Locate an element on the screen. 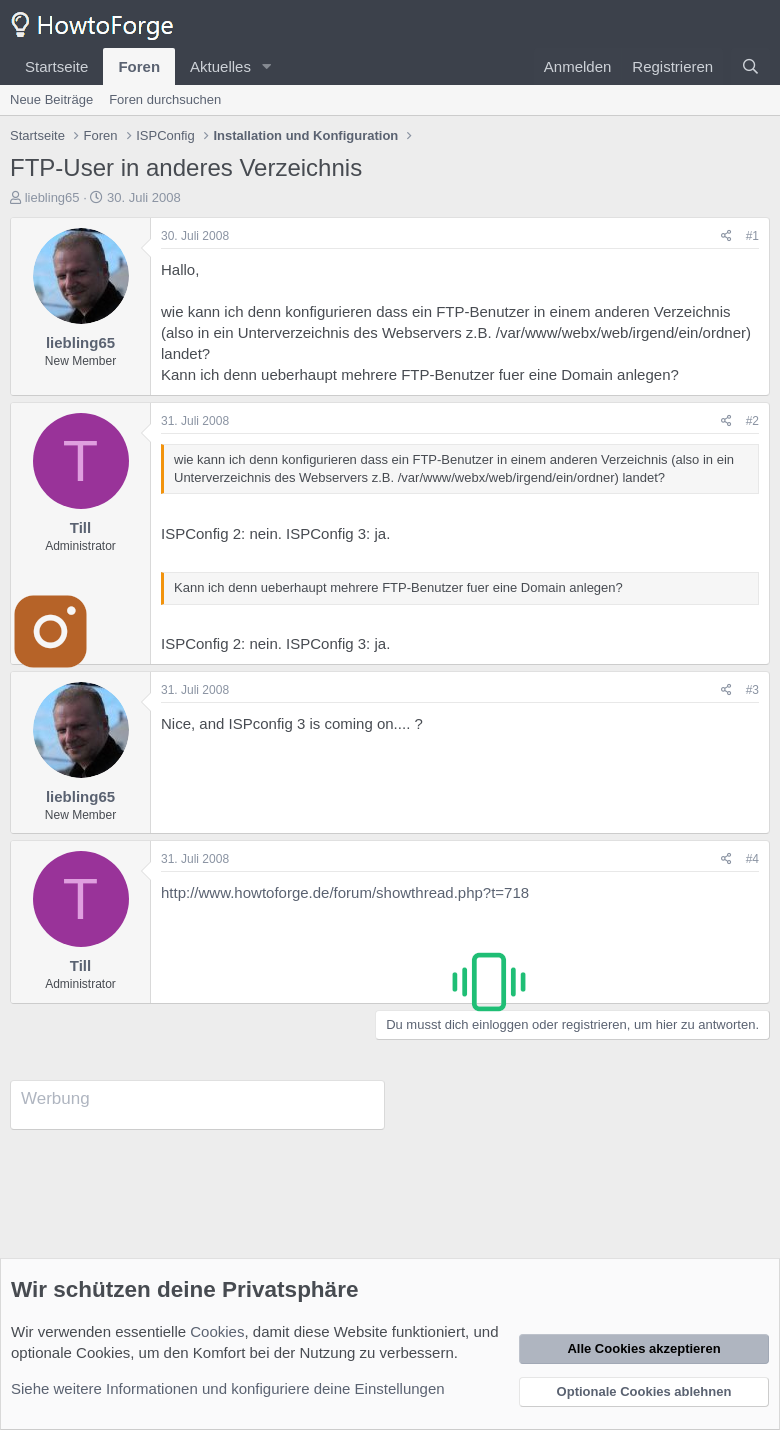 The height and width of the screenshot is (1430, 780). open instagram app is located at coordinates (50, 631).